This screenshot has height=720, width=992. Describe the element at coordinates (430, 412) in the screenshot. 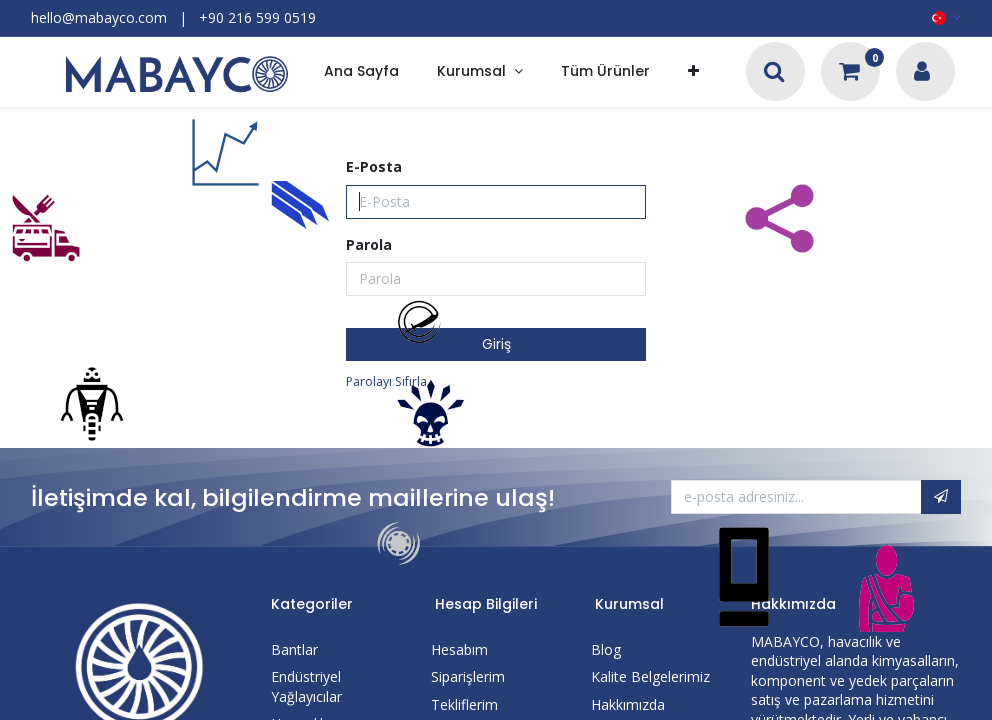

I see `indicates a fun or casual death/game over state` at that location.